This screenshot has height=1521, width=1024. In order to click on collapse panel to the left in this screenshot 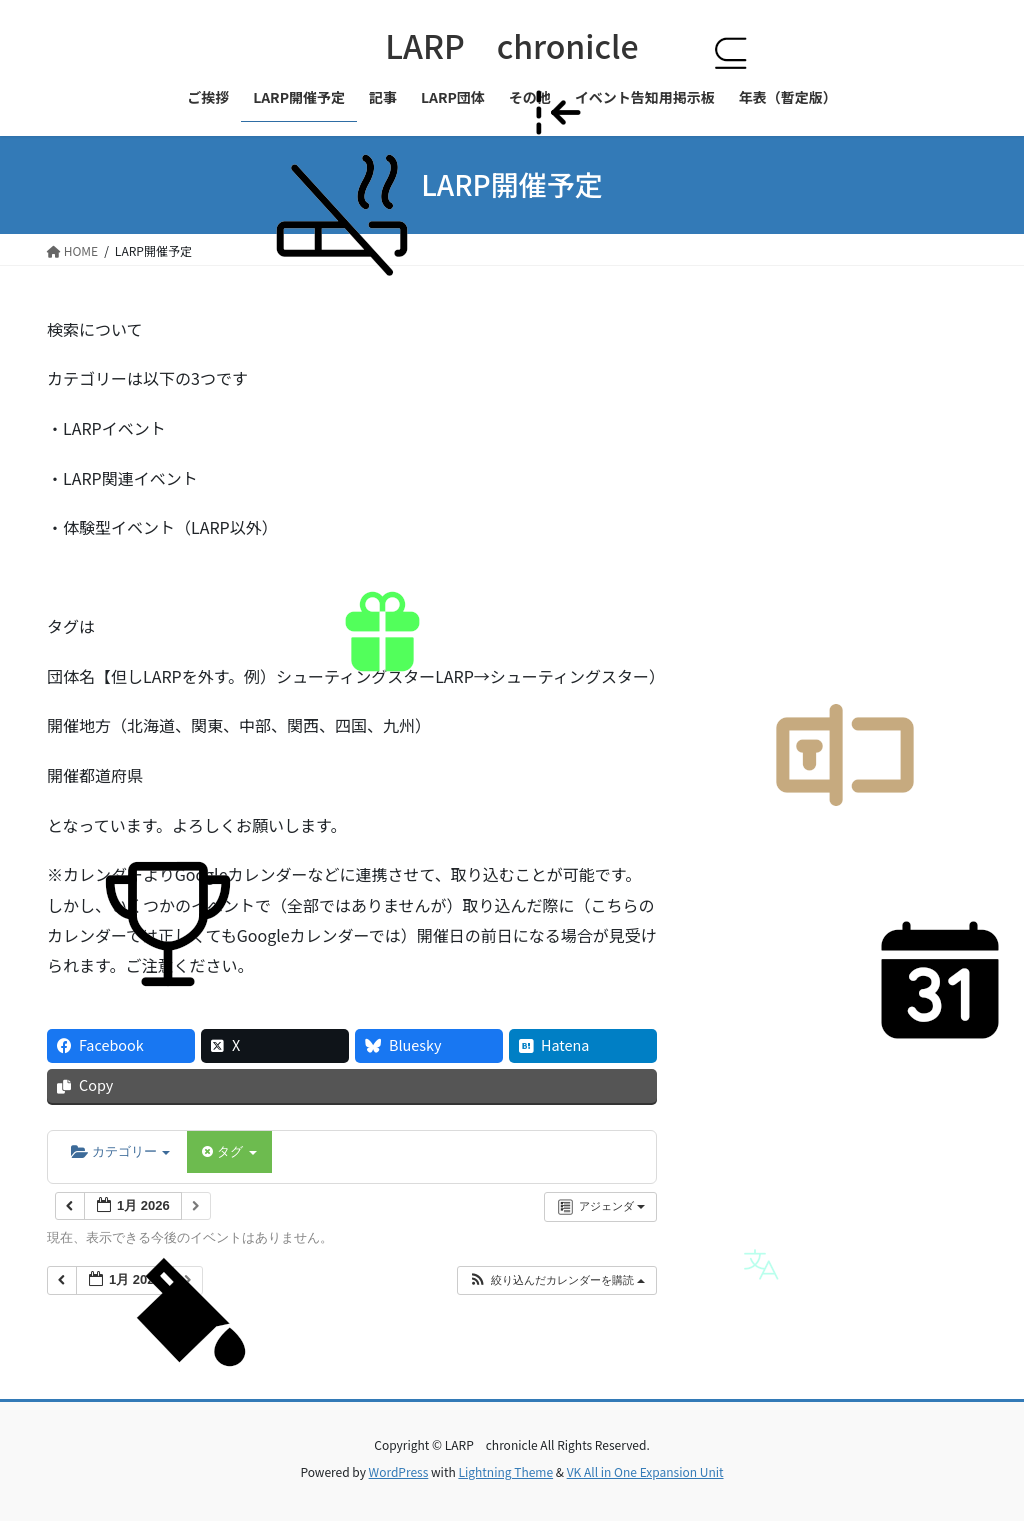, I will do `click(558, 112)`.